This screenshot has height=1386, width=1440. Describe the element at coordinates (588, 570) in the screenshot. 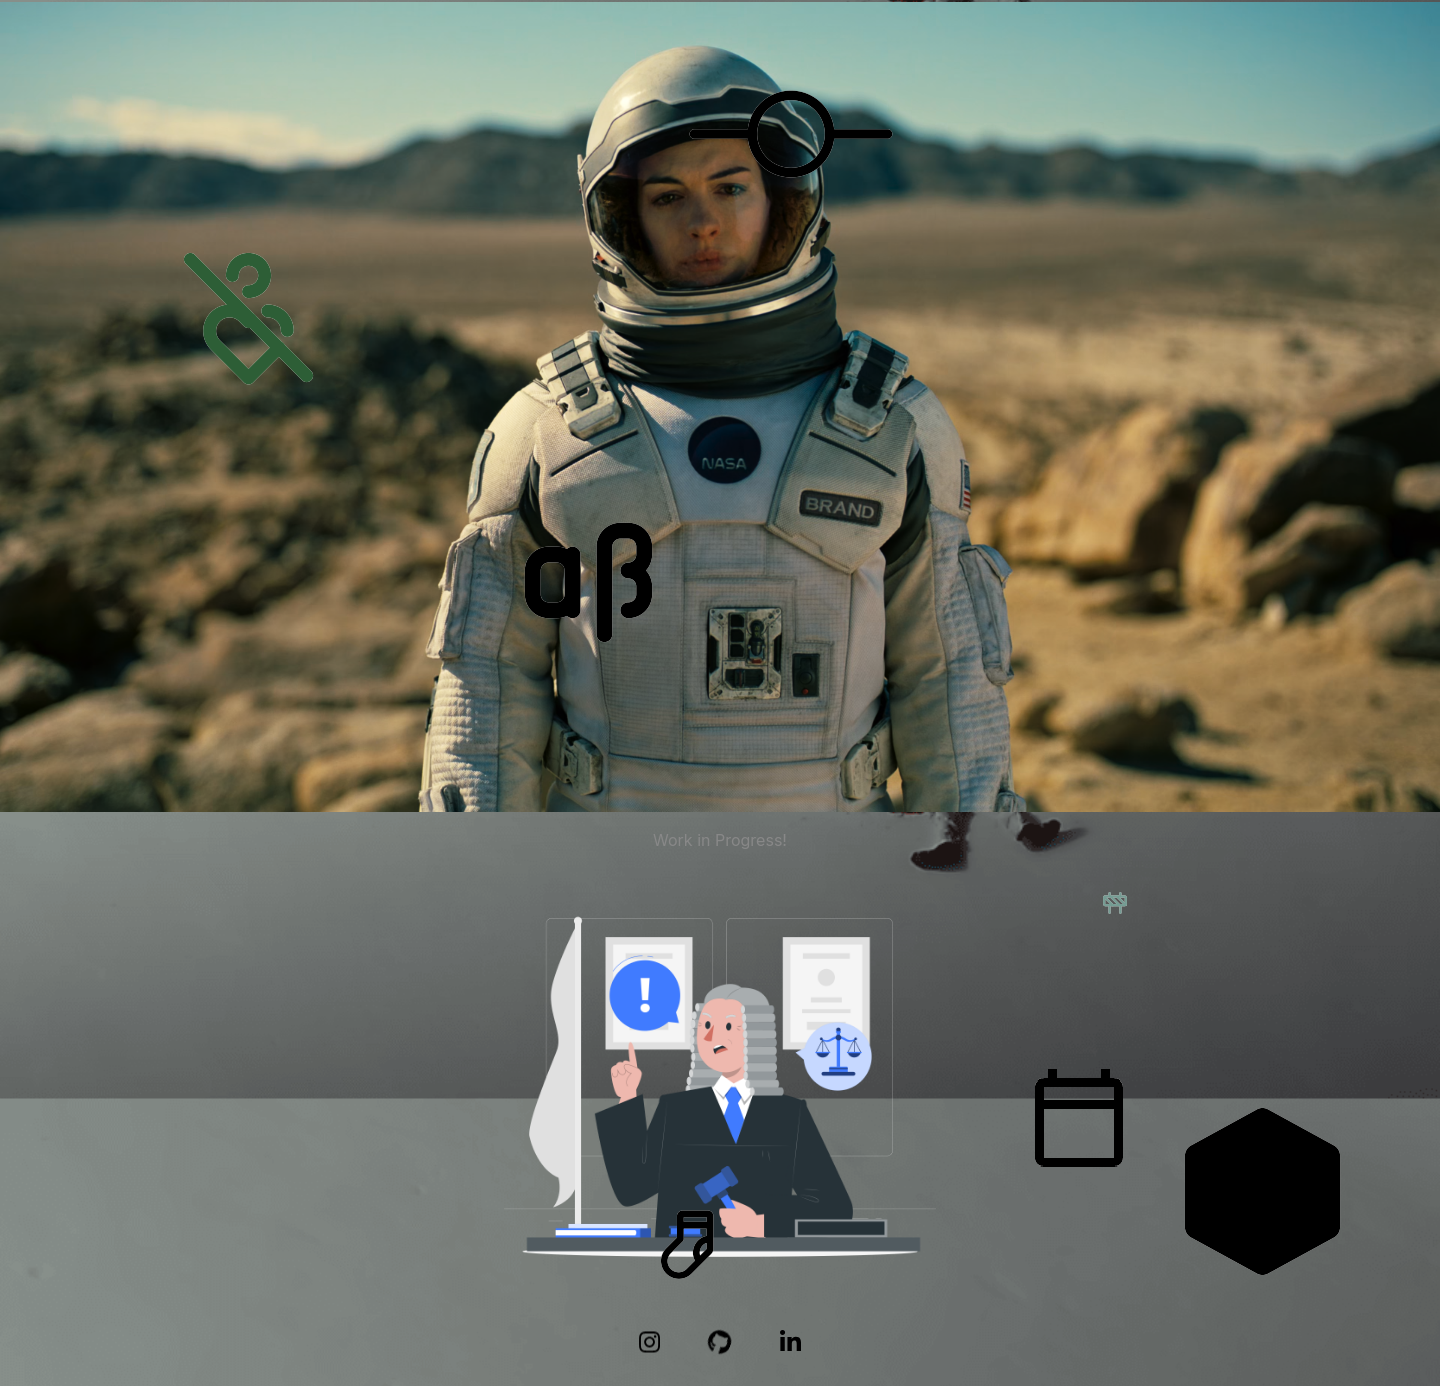

I see `switch to greek alphabet input` at that location.